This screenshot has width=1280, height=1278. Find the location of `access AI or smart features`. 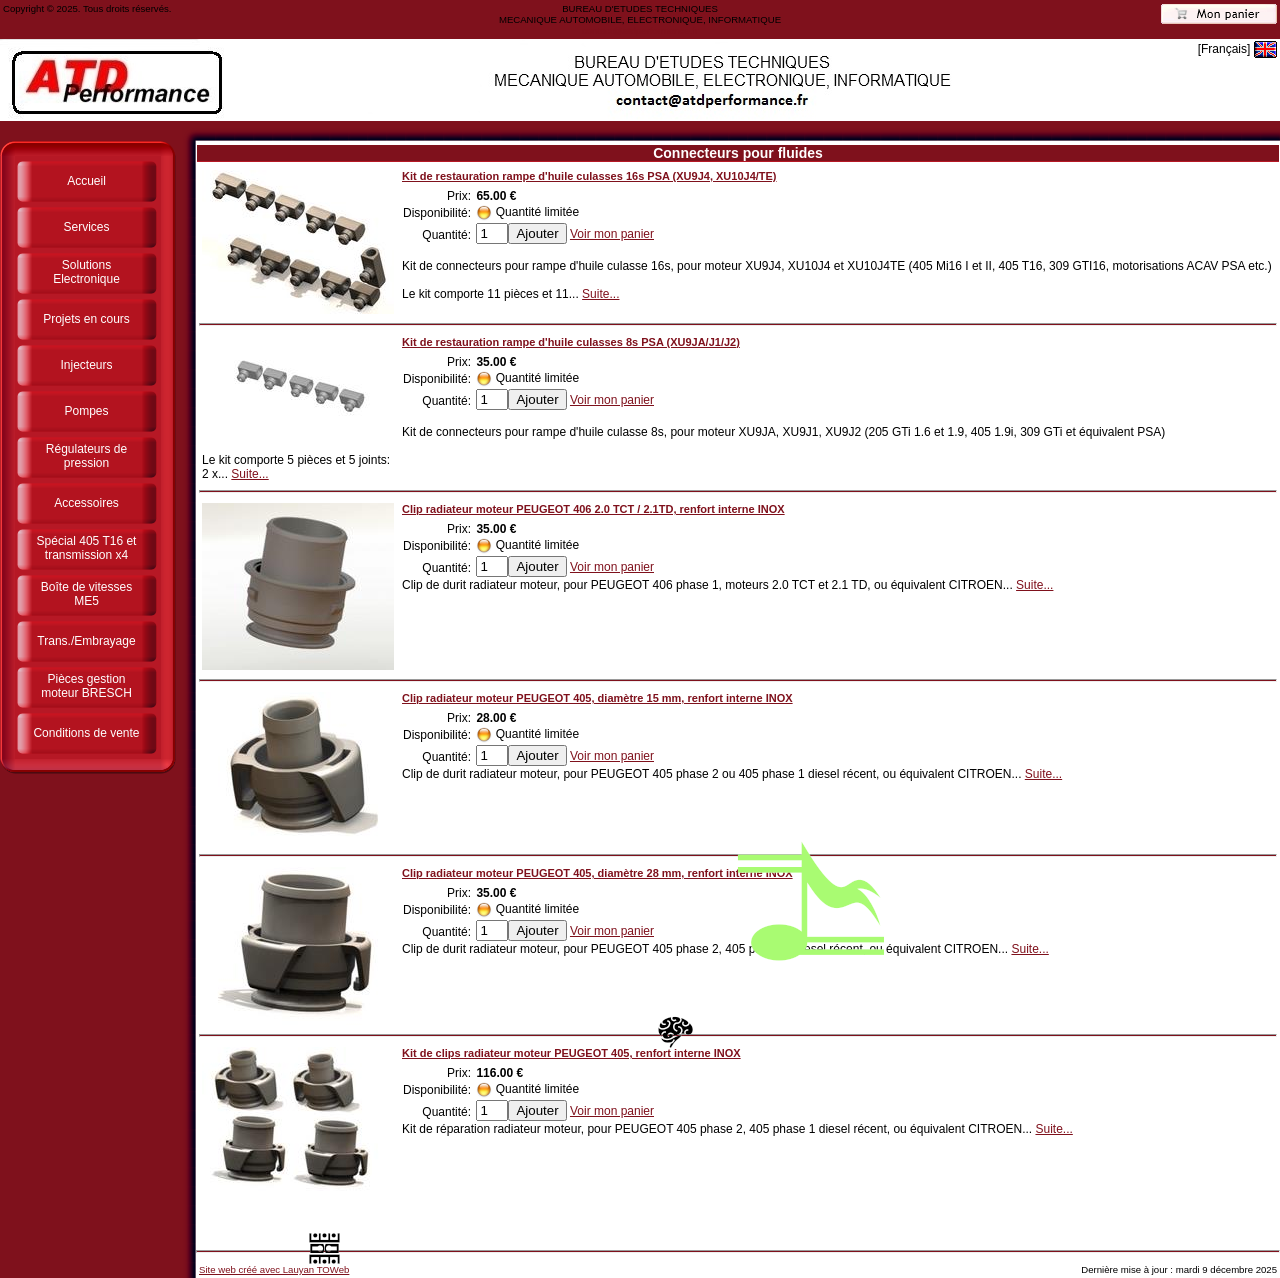

access AI or smart features is located at coordinates (675, 1031).